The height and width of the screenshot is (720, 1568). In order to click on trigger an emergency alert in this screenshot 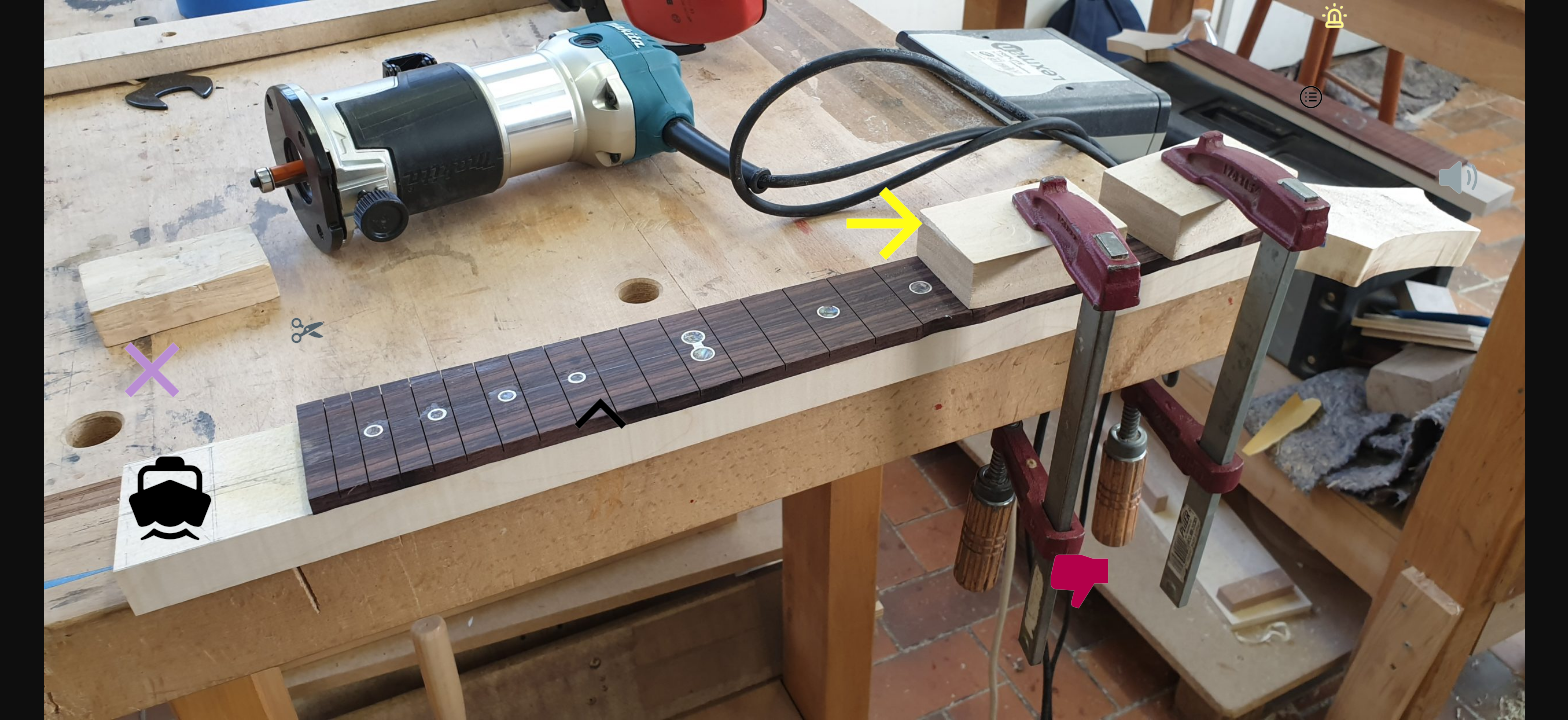, I will do `click(1334, 15)`.